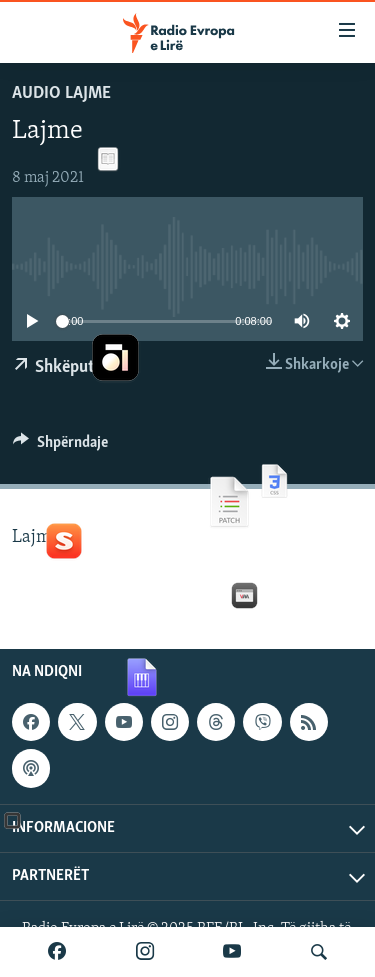 The image size is (375, 977). What do you see at coordinates (142, 678) in the screenshot?
I see `a midi audio file` at bounding box center [142, 678].